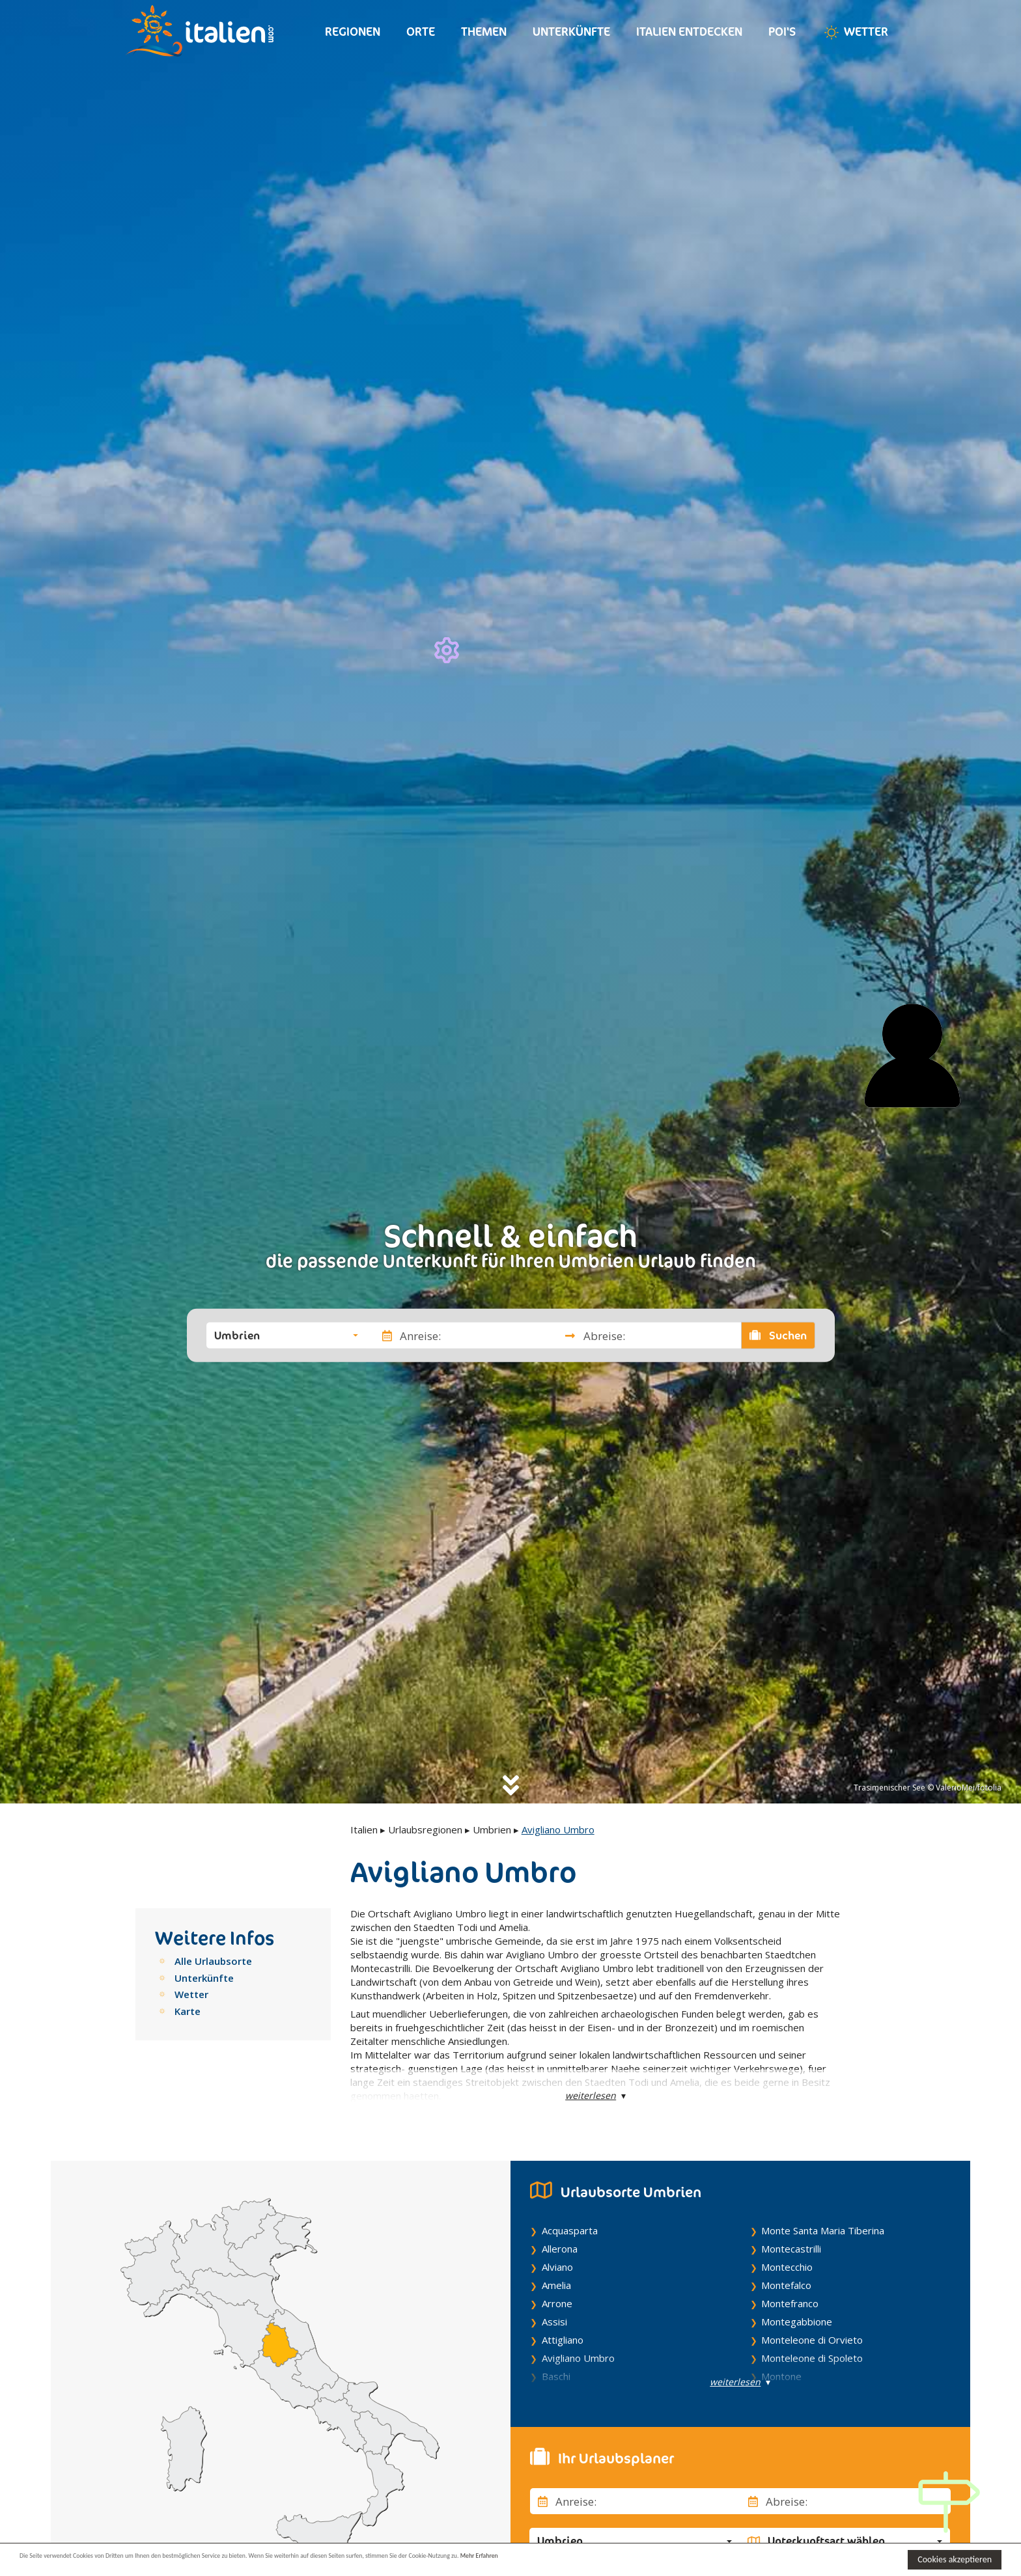  Describe the element at coordinates (447, 650) in the screenshot. I see `access settings or preferences` at that location.